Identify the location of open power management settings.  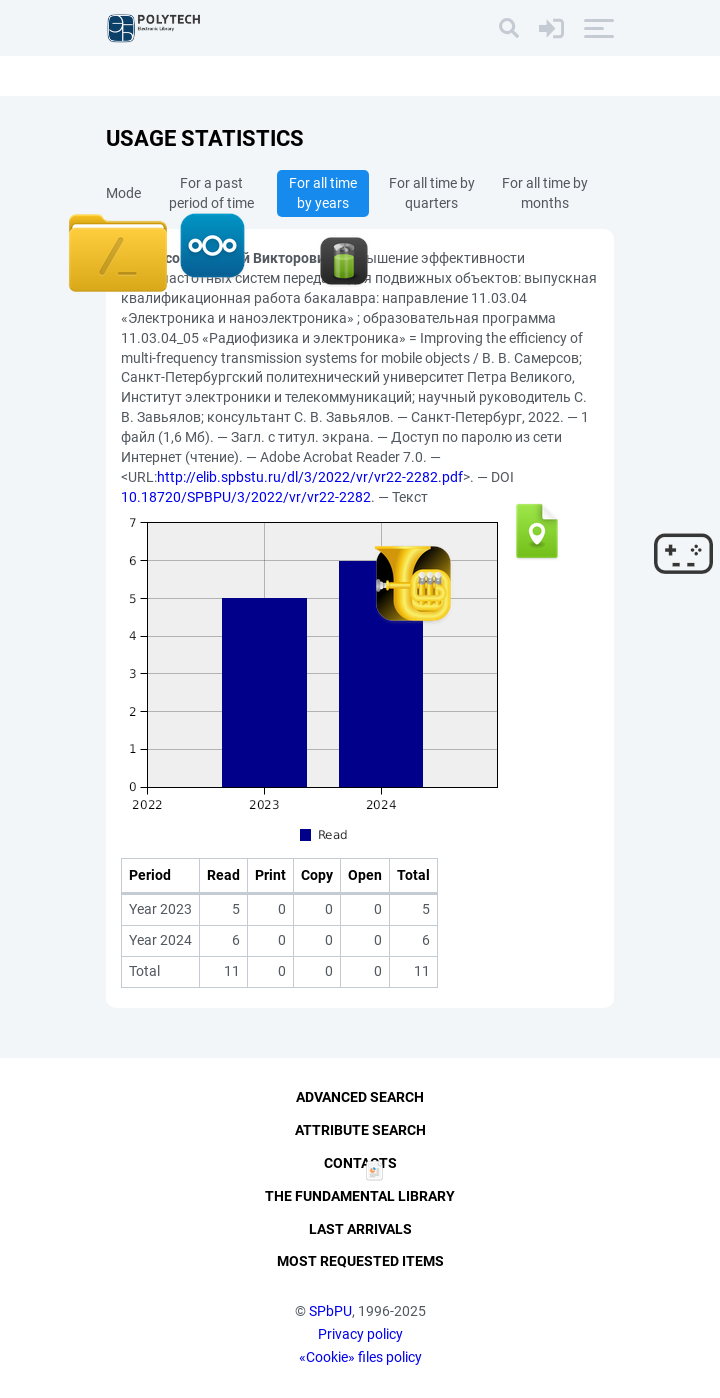
(344, 261).